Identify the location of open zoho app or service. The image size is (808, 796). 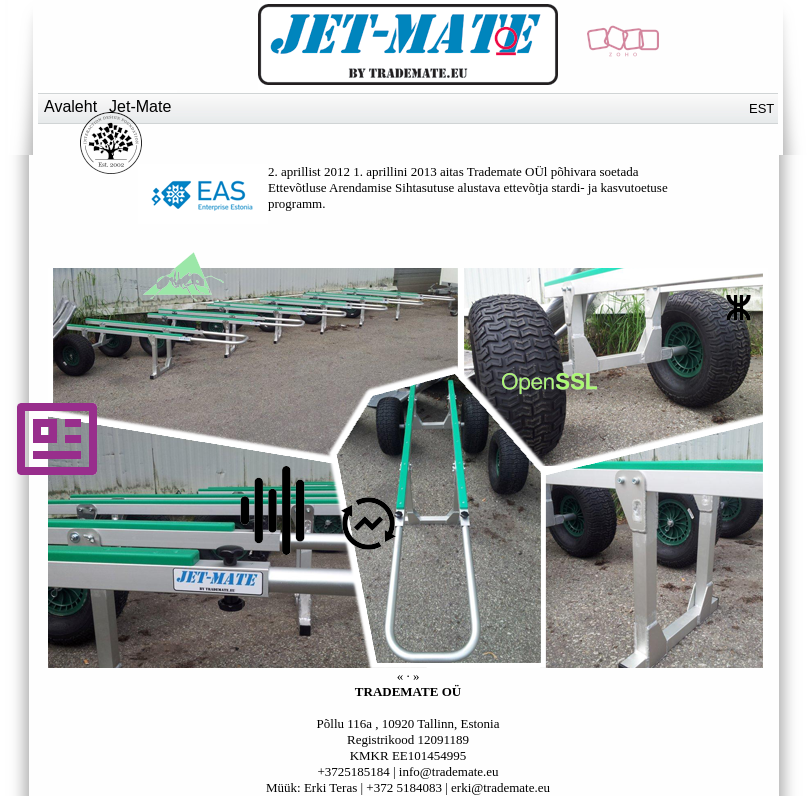
(623, 41).